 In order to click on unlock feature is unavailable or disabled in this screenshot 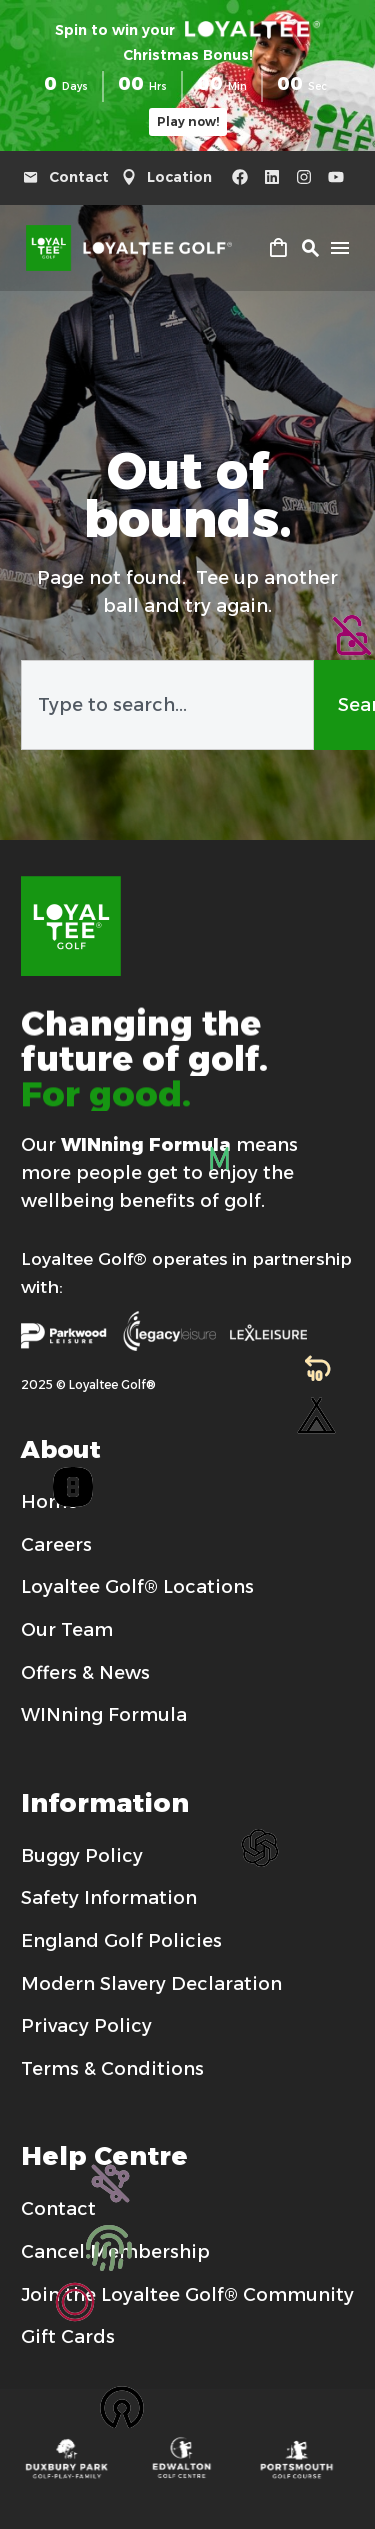, I will do `click(352, 636)`.